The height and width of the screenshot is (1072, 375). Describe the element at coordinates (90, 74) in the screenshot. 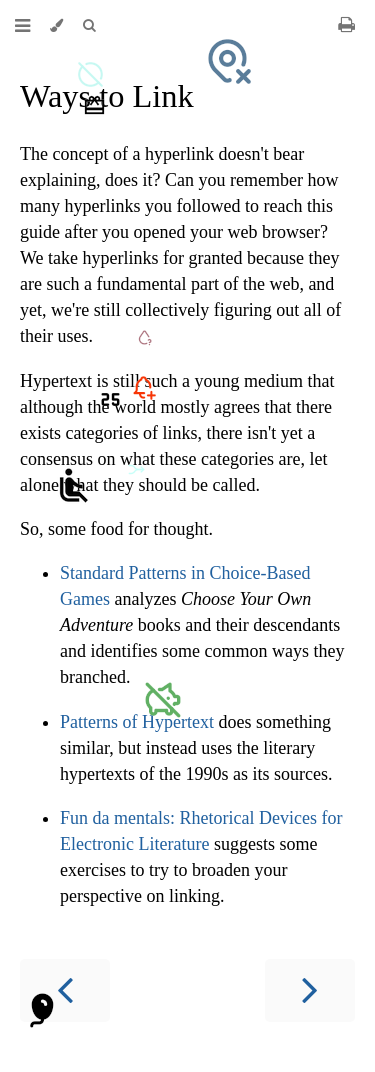

I see `indicates a disabled or inactive state` at that location.